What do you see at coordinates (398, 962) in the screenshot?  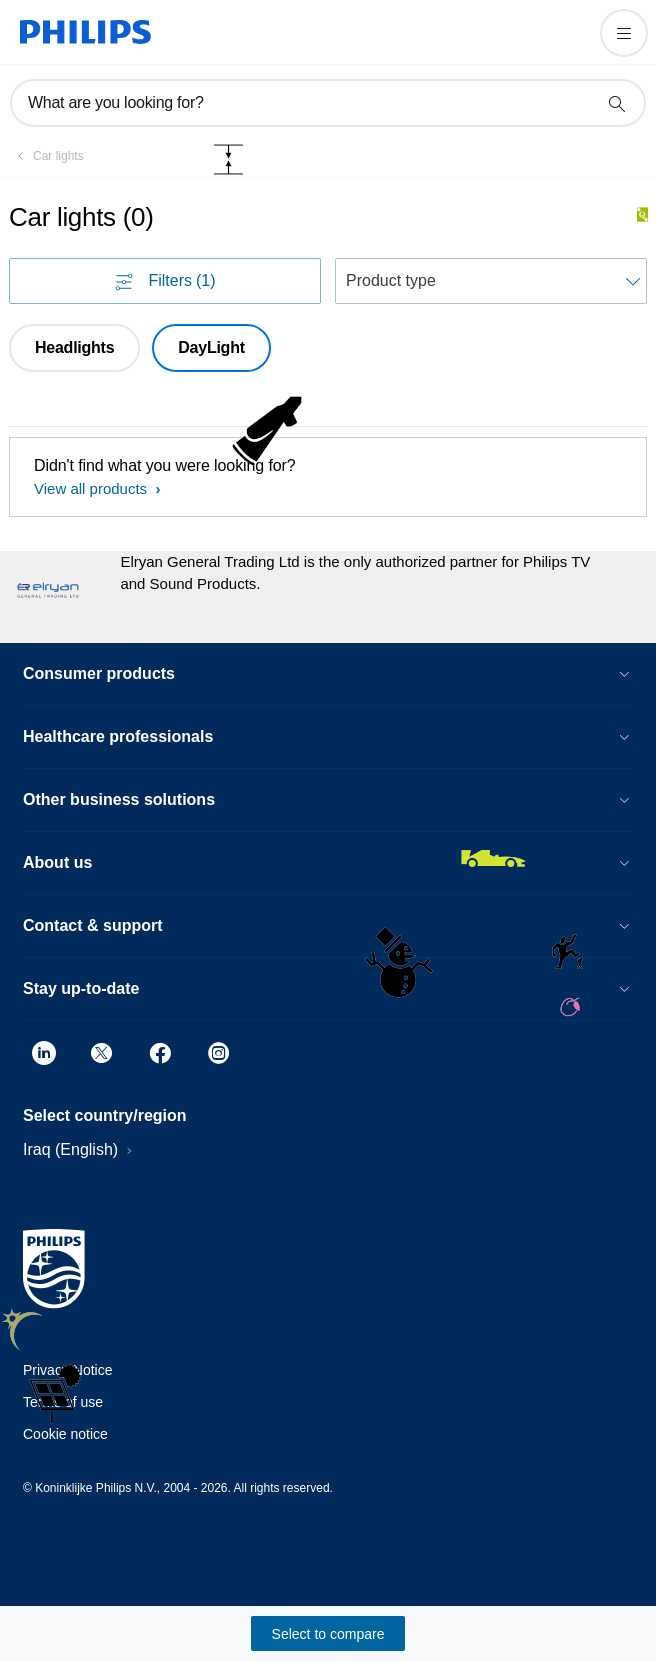 I see `winter or holiday-themed content` at bounding box center [398, 962].